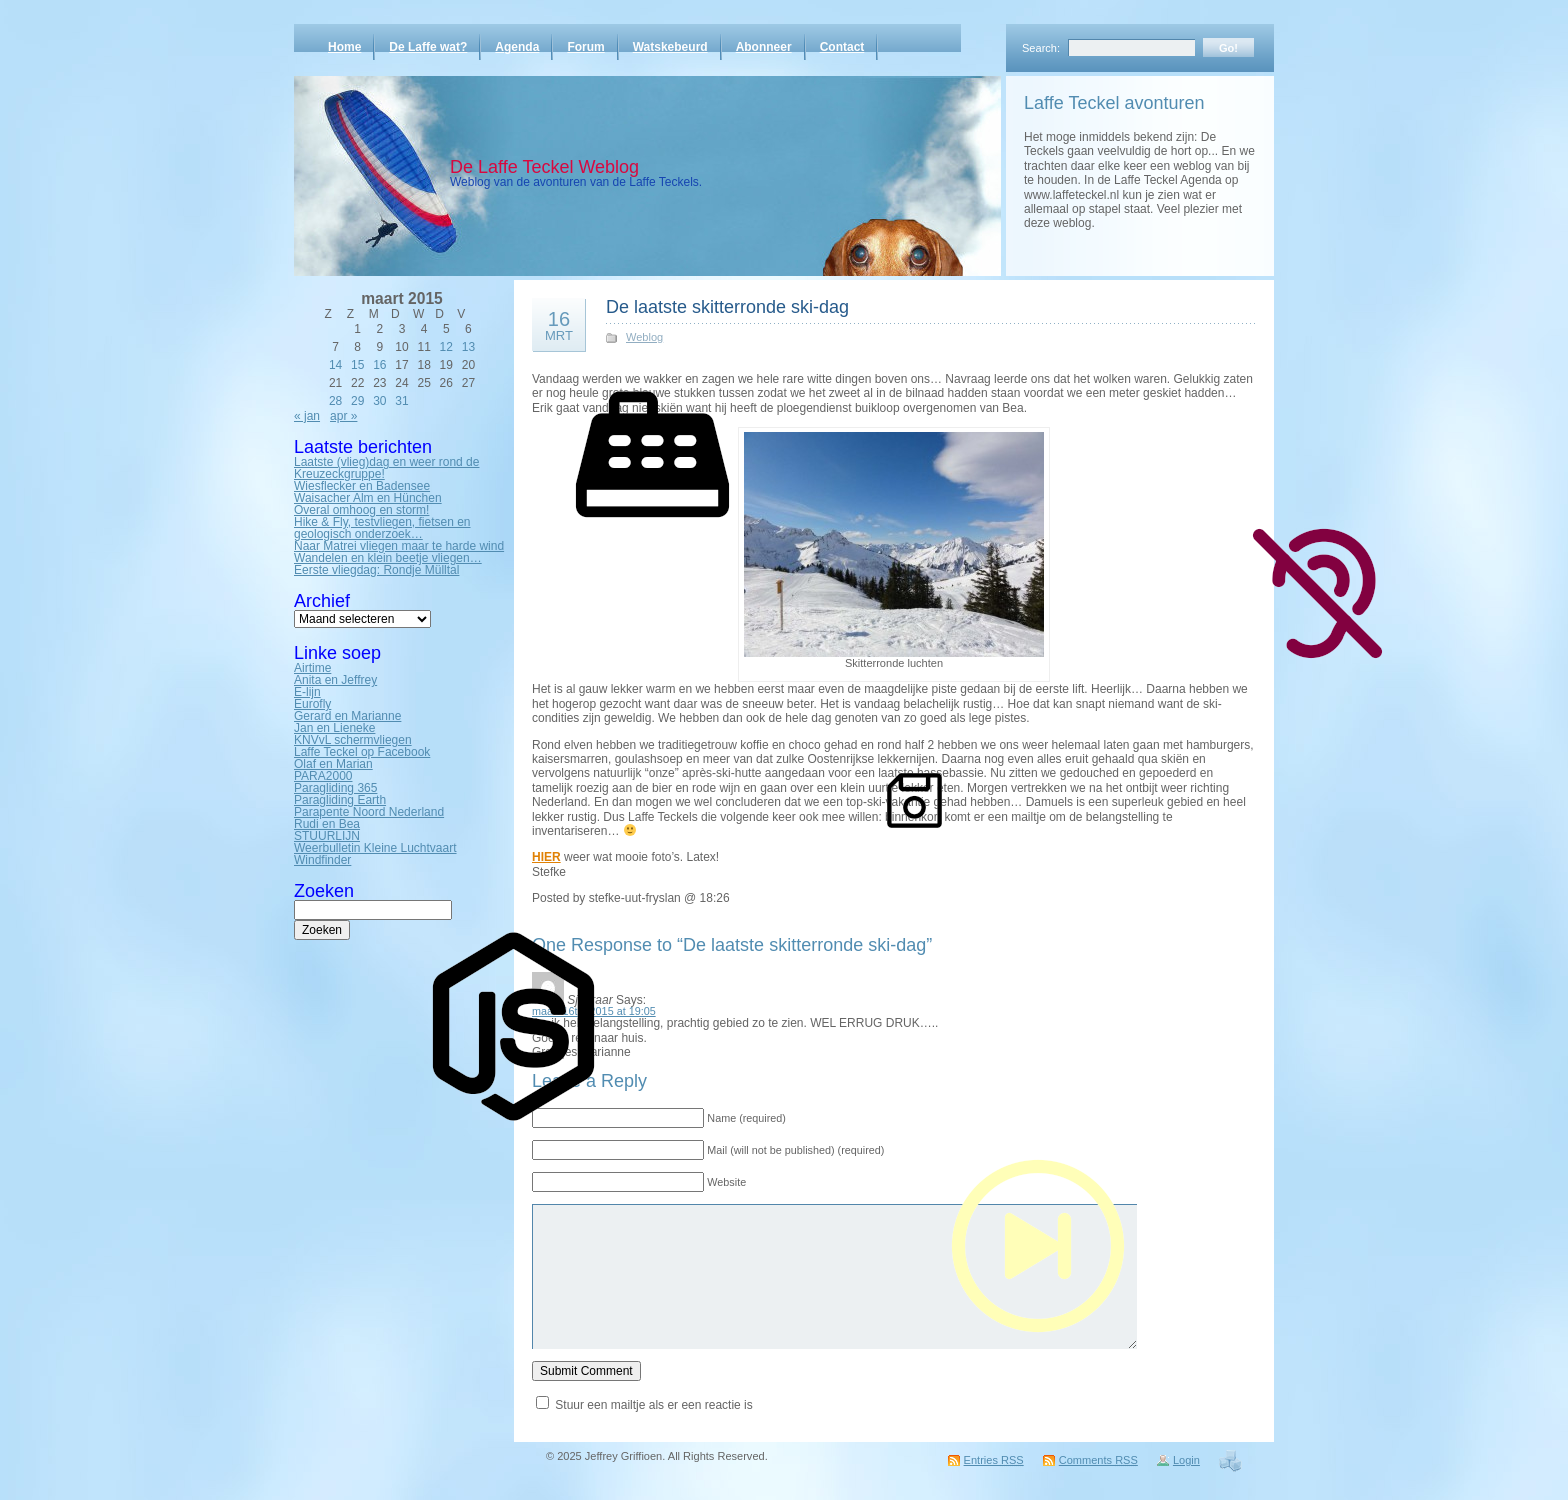 Image resolution: width=1568 pixels, height=1500 pixels. I want to click on save current file or document, so click(914, 800).